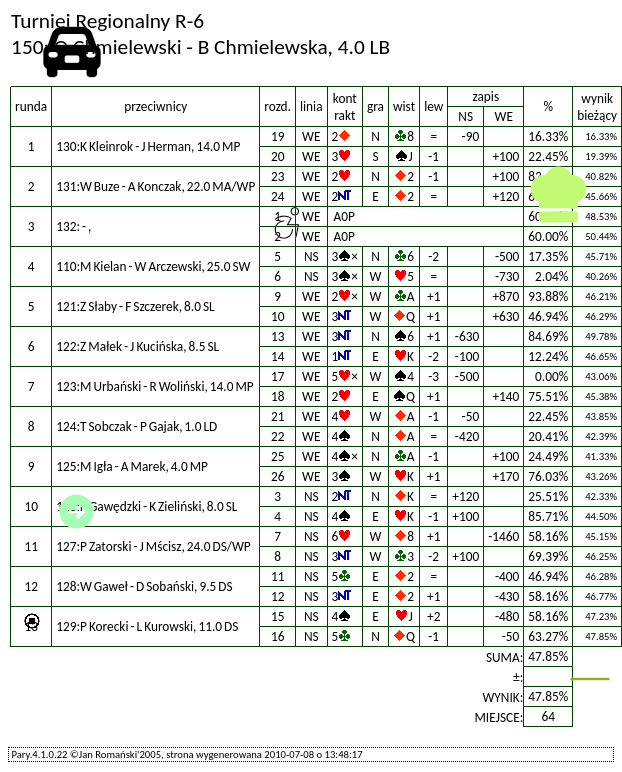 The height and width of the screenshot is (772, 622). What do you see at coordinates (72, 52) in the screenshot?
I see `view vehicle or car settings` at bounding box center [72, 52].